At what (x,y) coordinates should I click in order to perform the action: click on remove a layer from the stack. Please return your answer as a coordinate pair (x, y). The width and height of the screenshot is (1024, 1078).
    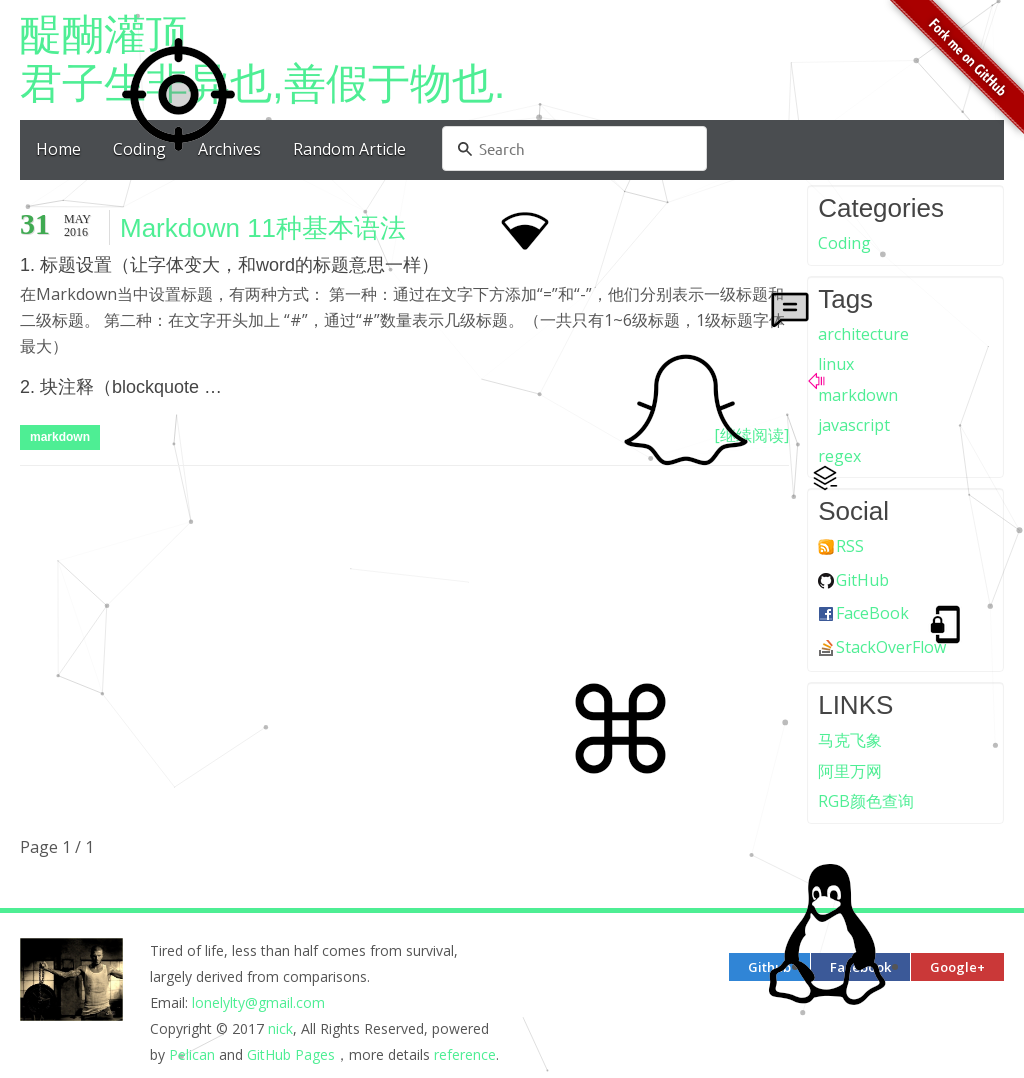
    Looking at the image, I should click on (825, 478).